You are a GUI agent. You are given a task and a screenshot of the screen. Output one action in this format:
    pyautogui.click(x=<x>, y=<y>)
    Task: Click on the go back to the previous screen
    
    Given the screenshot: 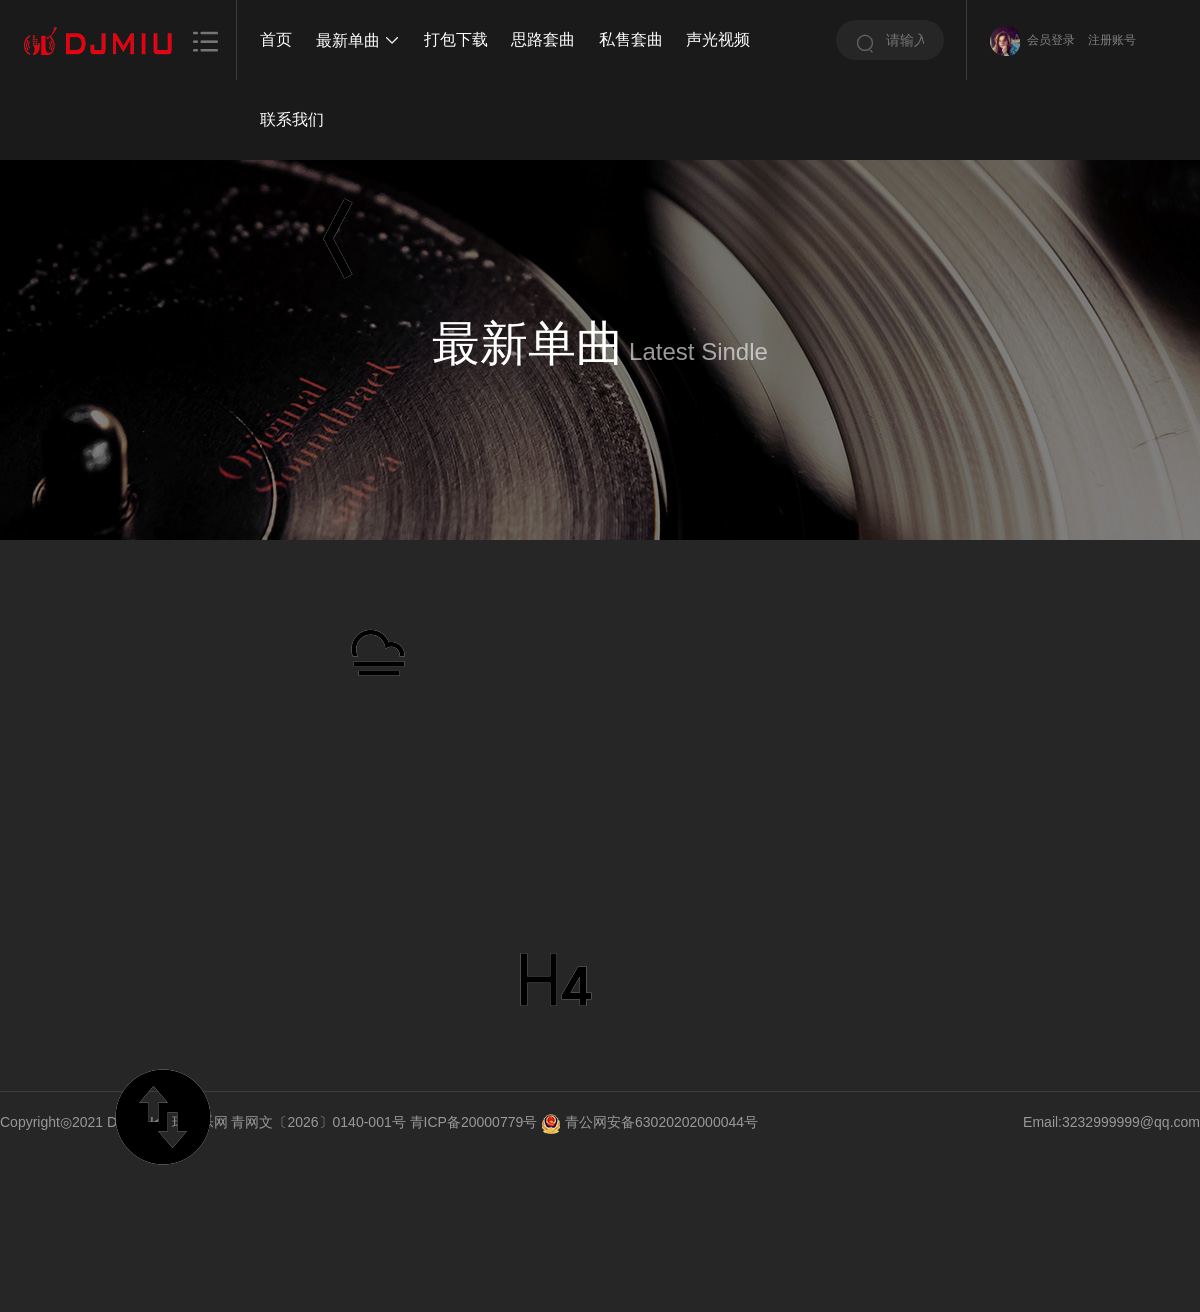 What is the action you would take?
    pyautogui.click(x=339, y=238)
    